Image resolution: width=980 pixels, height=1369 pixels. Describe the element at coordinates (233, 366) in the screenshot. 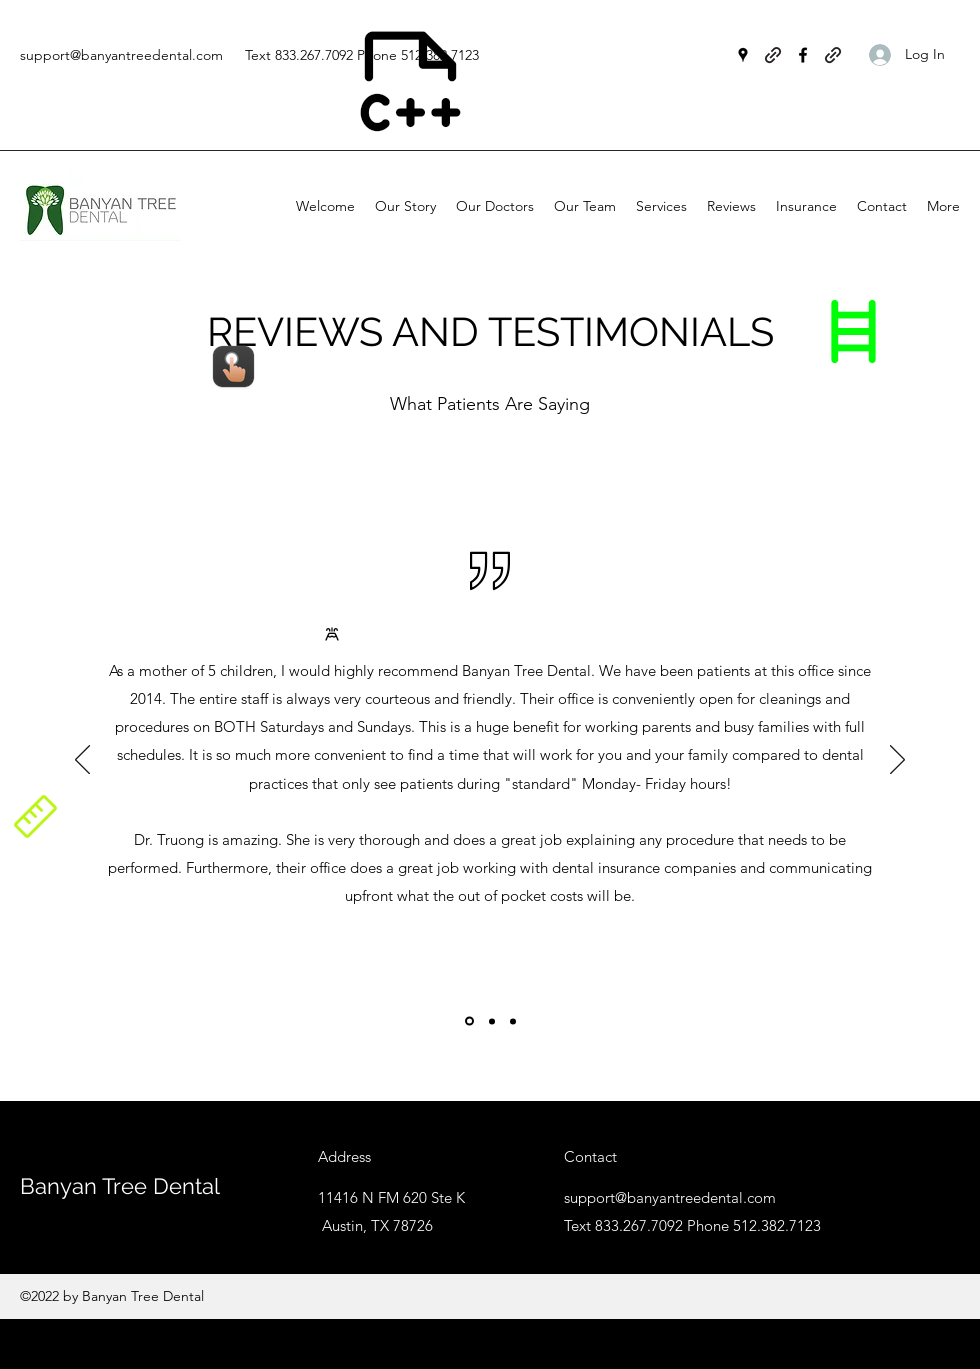

I see `touchscreen input settings` at that location.